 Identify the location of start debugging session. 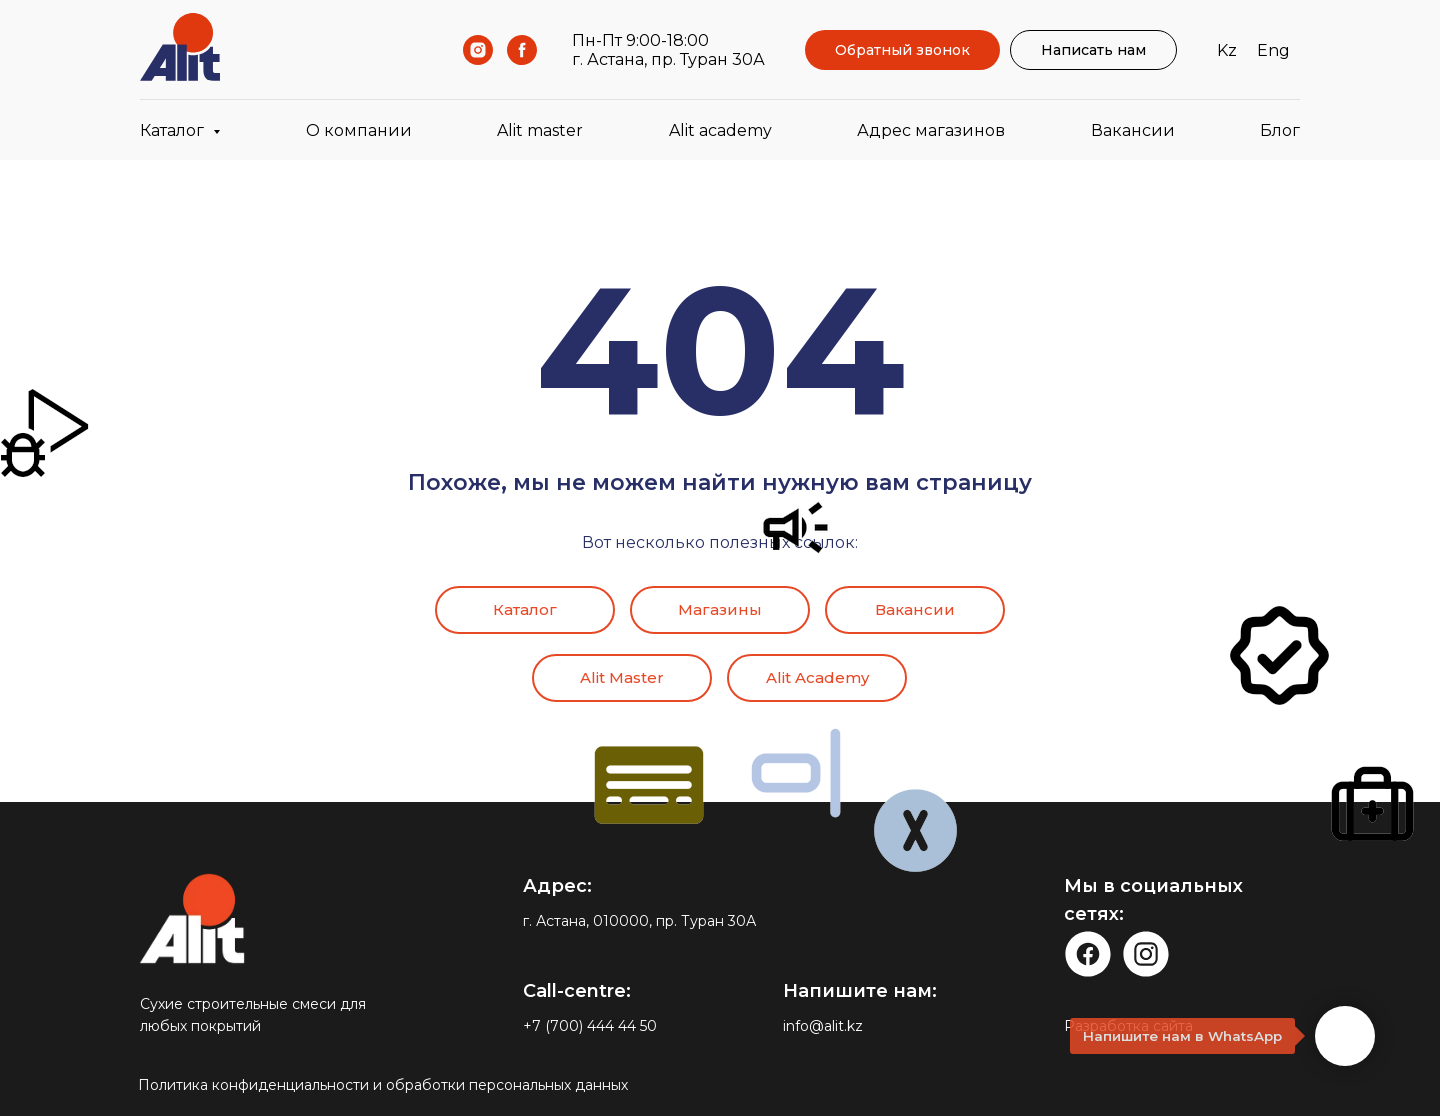
(45, 433).